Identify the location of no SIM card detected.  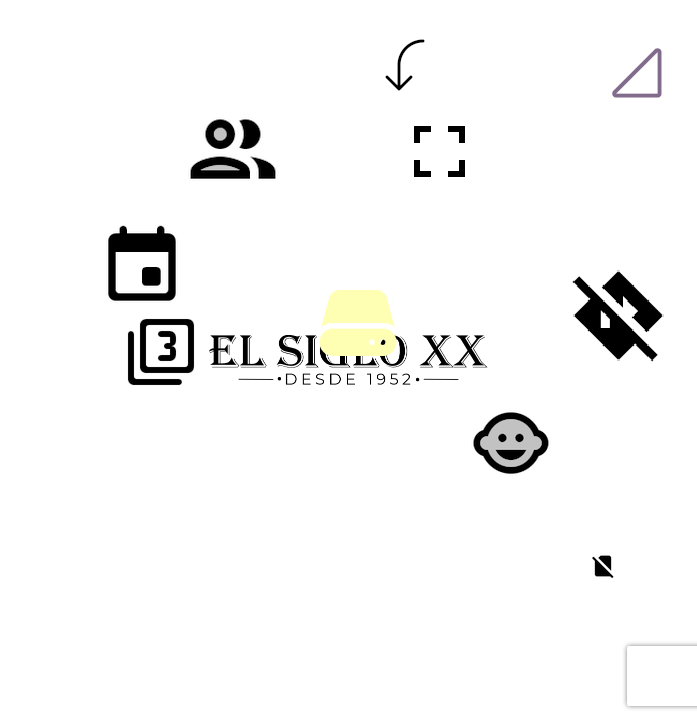
(603, 566).